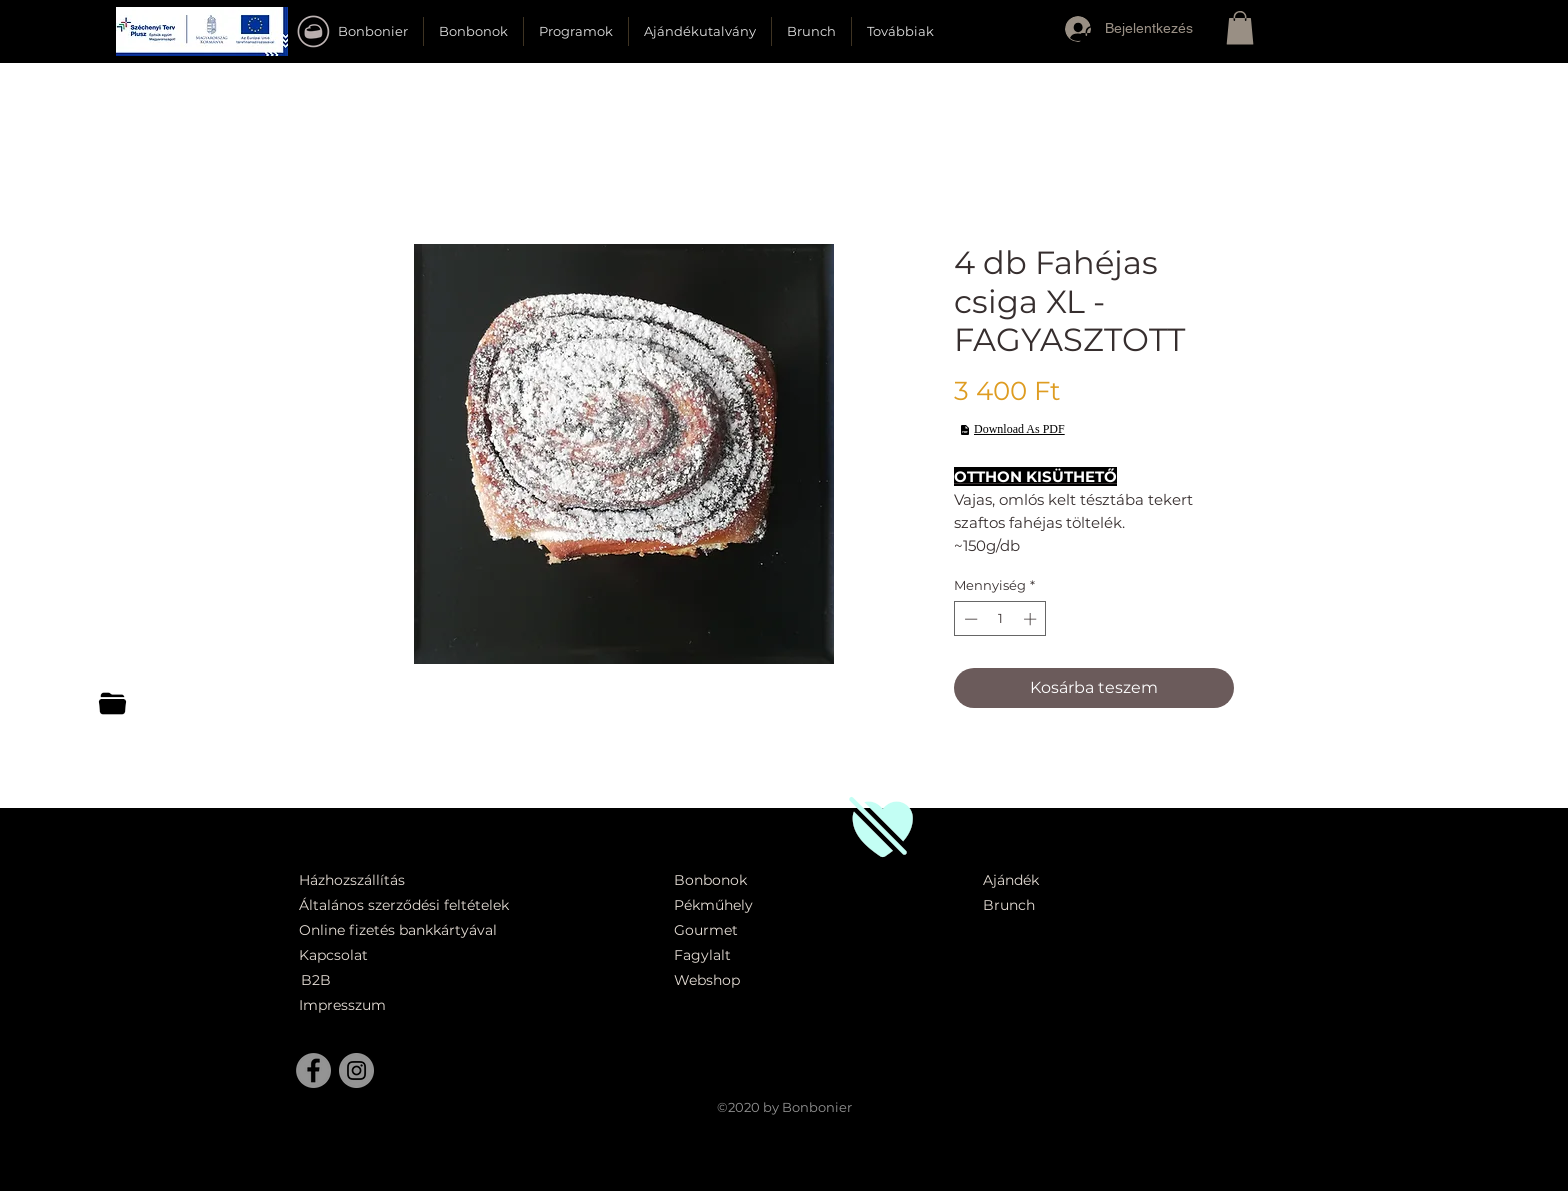 This screenshot has width=1568, height=1191. I want to click on open folder to view contents, so click(112, 703).